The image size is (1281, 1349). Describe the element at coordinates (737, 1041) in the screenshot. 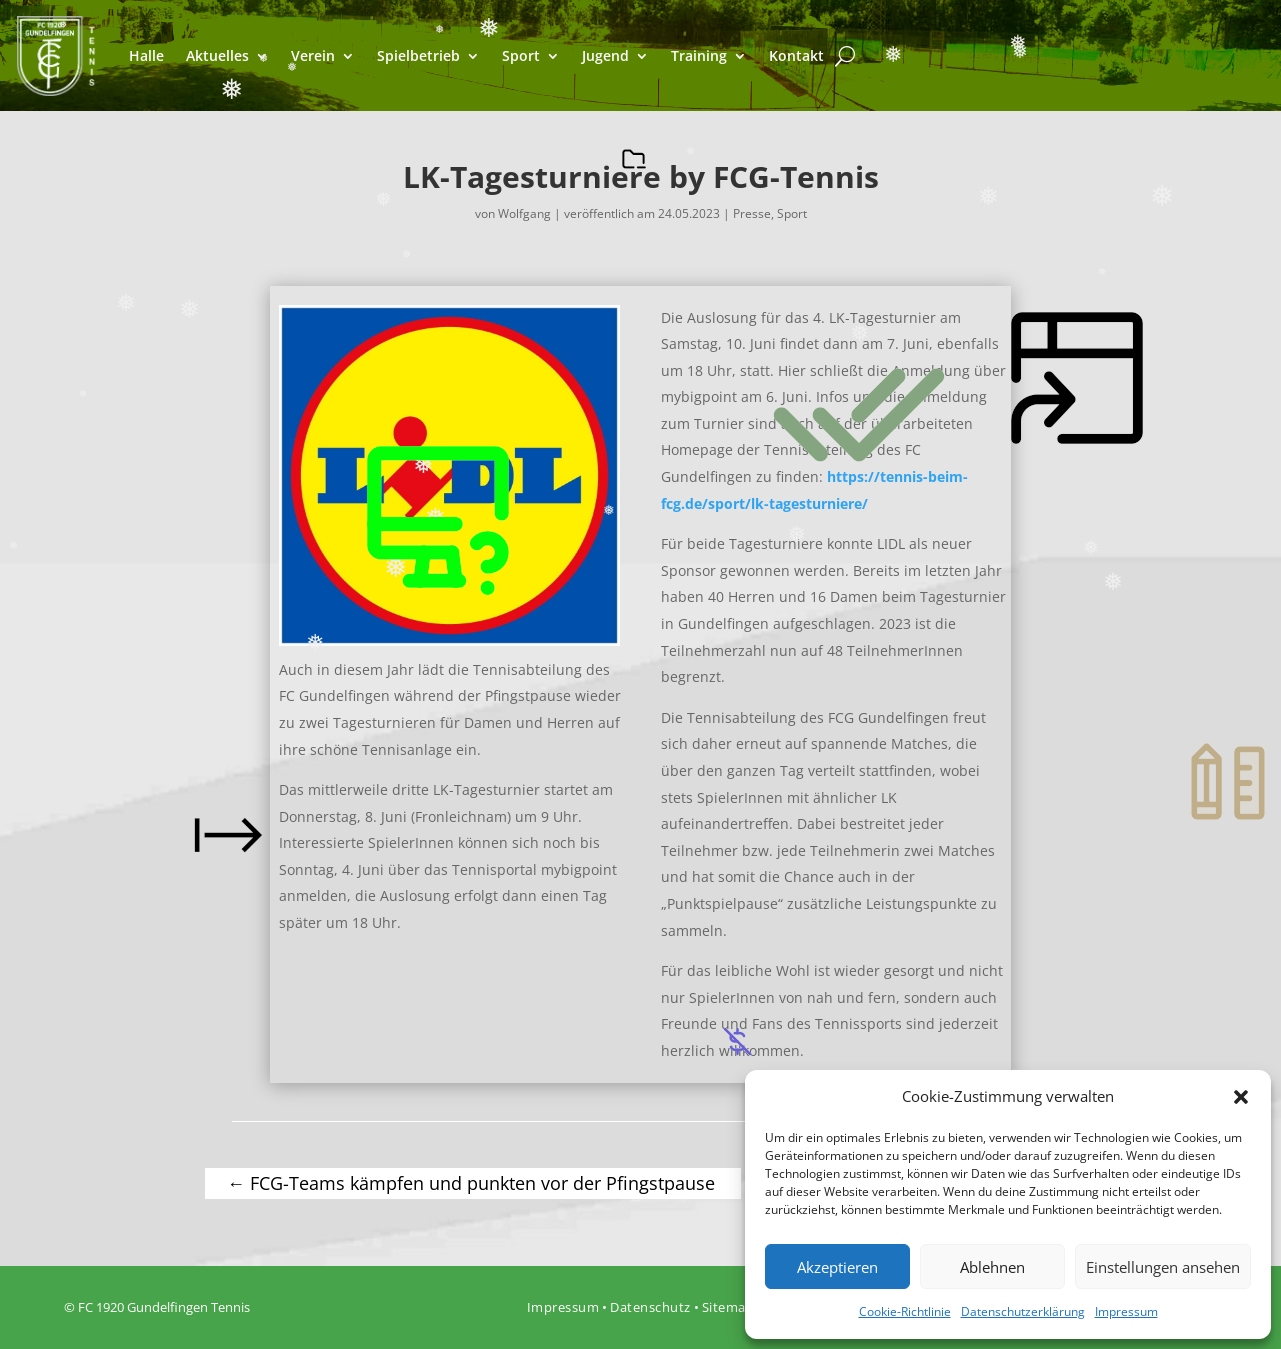

I see `indicates a free or no-cost item` at that location.